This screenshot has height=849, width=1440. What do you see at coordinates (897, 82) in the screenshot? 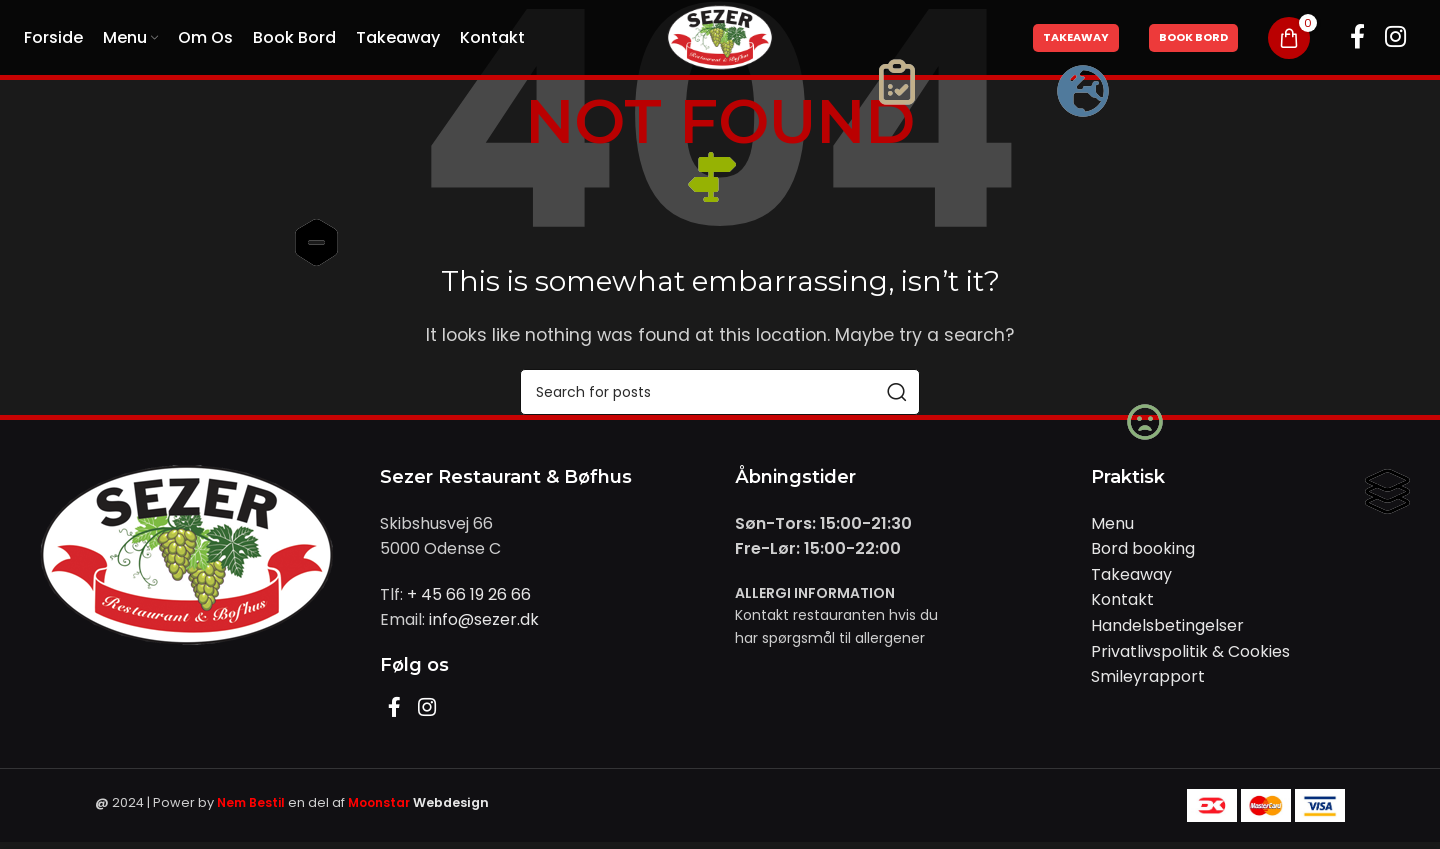
I see `view health checkup results` at bounding box center [897, 82].